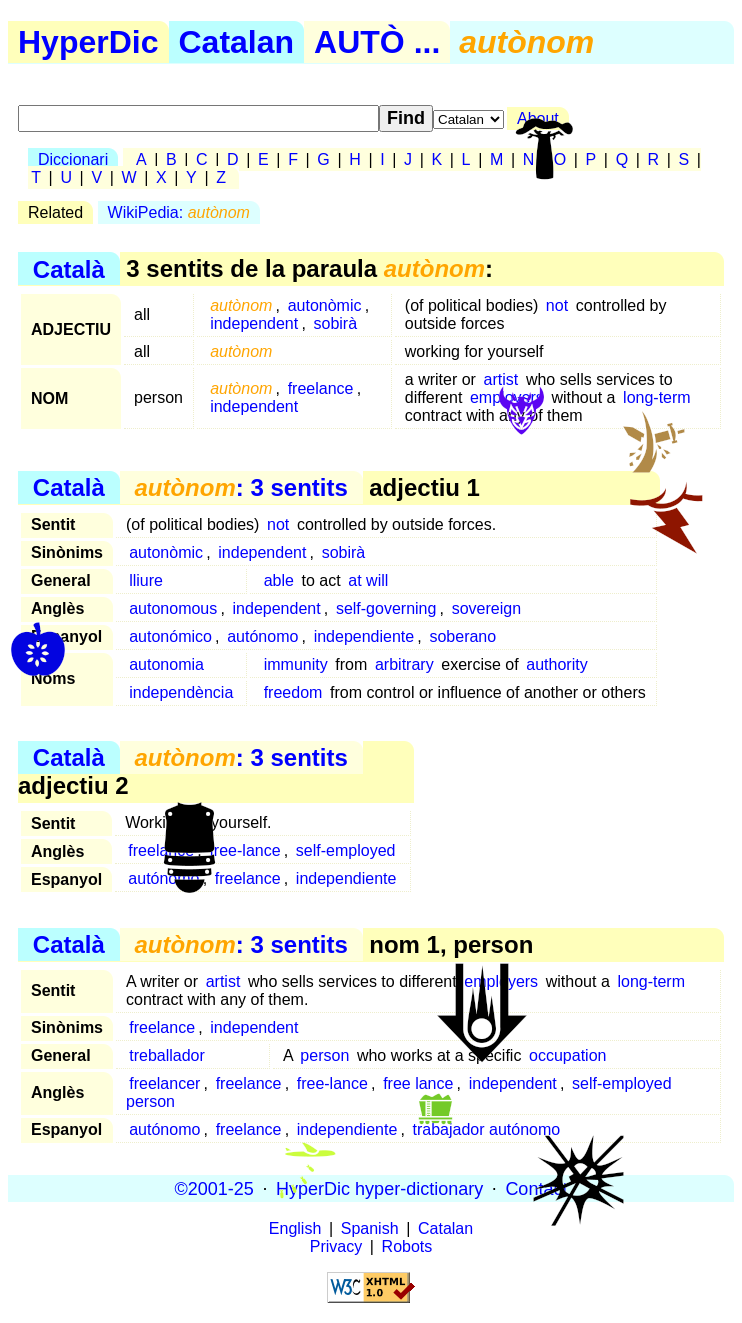  What do you see at coordinates (307, 1170) in the screenshot?
I see `activate area-of-effect attack ability` at bounding box center [307, 1170].